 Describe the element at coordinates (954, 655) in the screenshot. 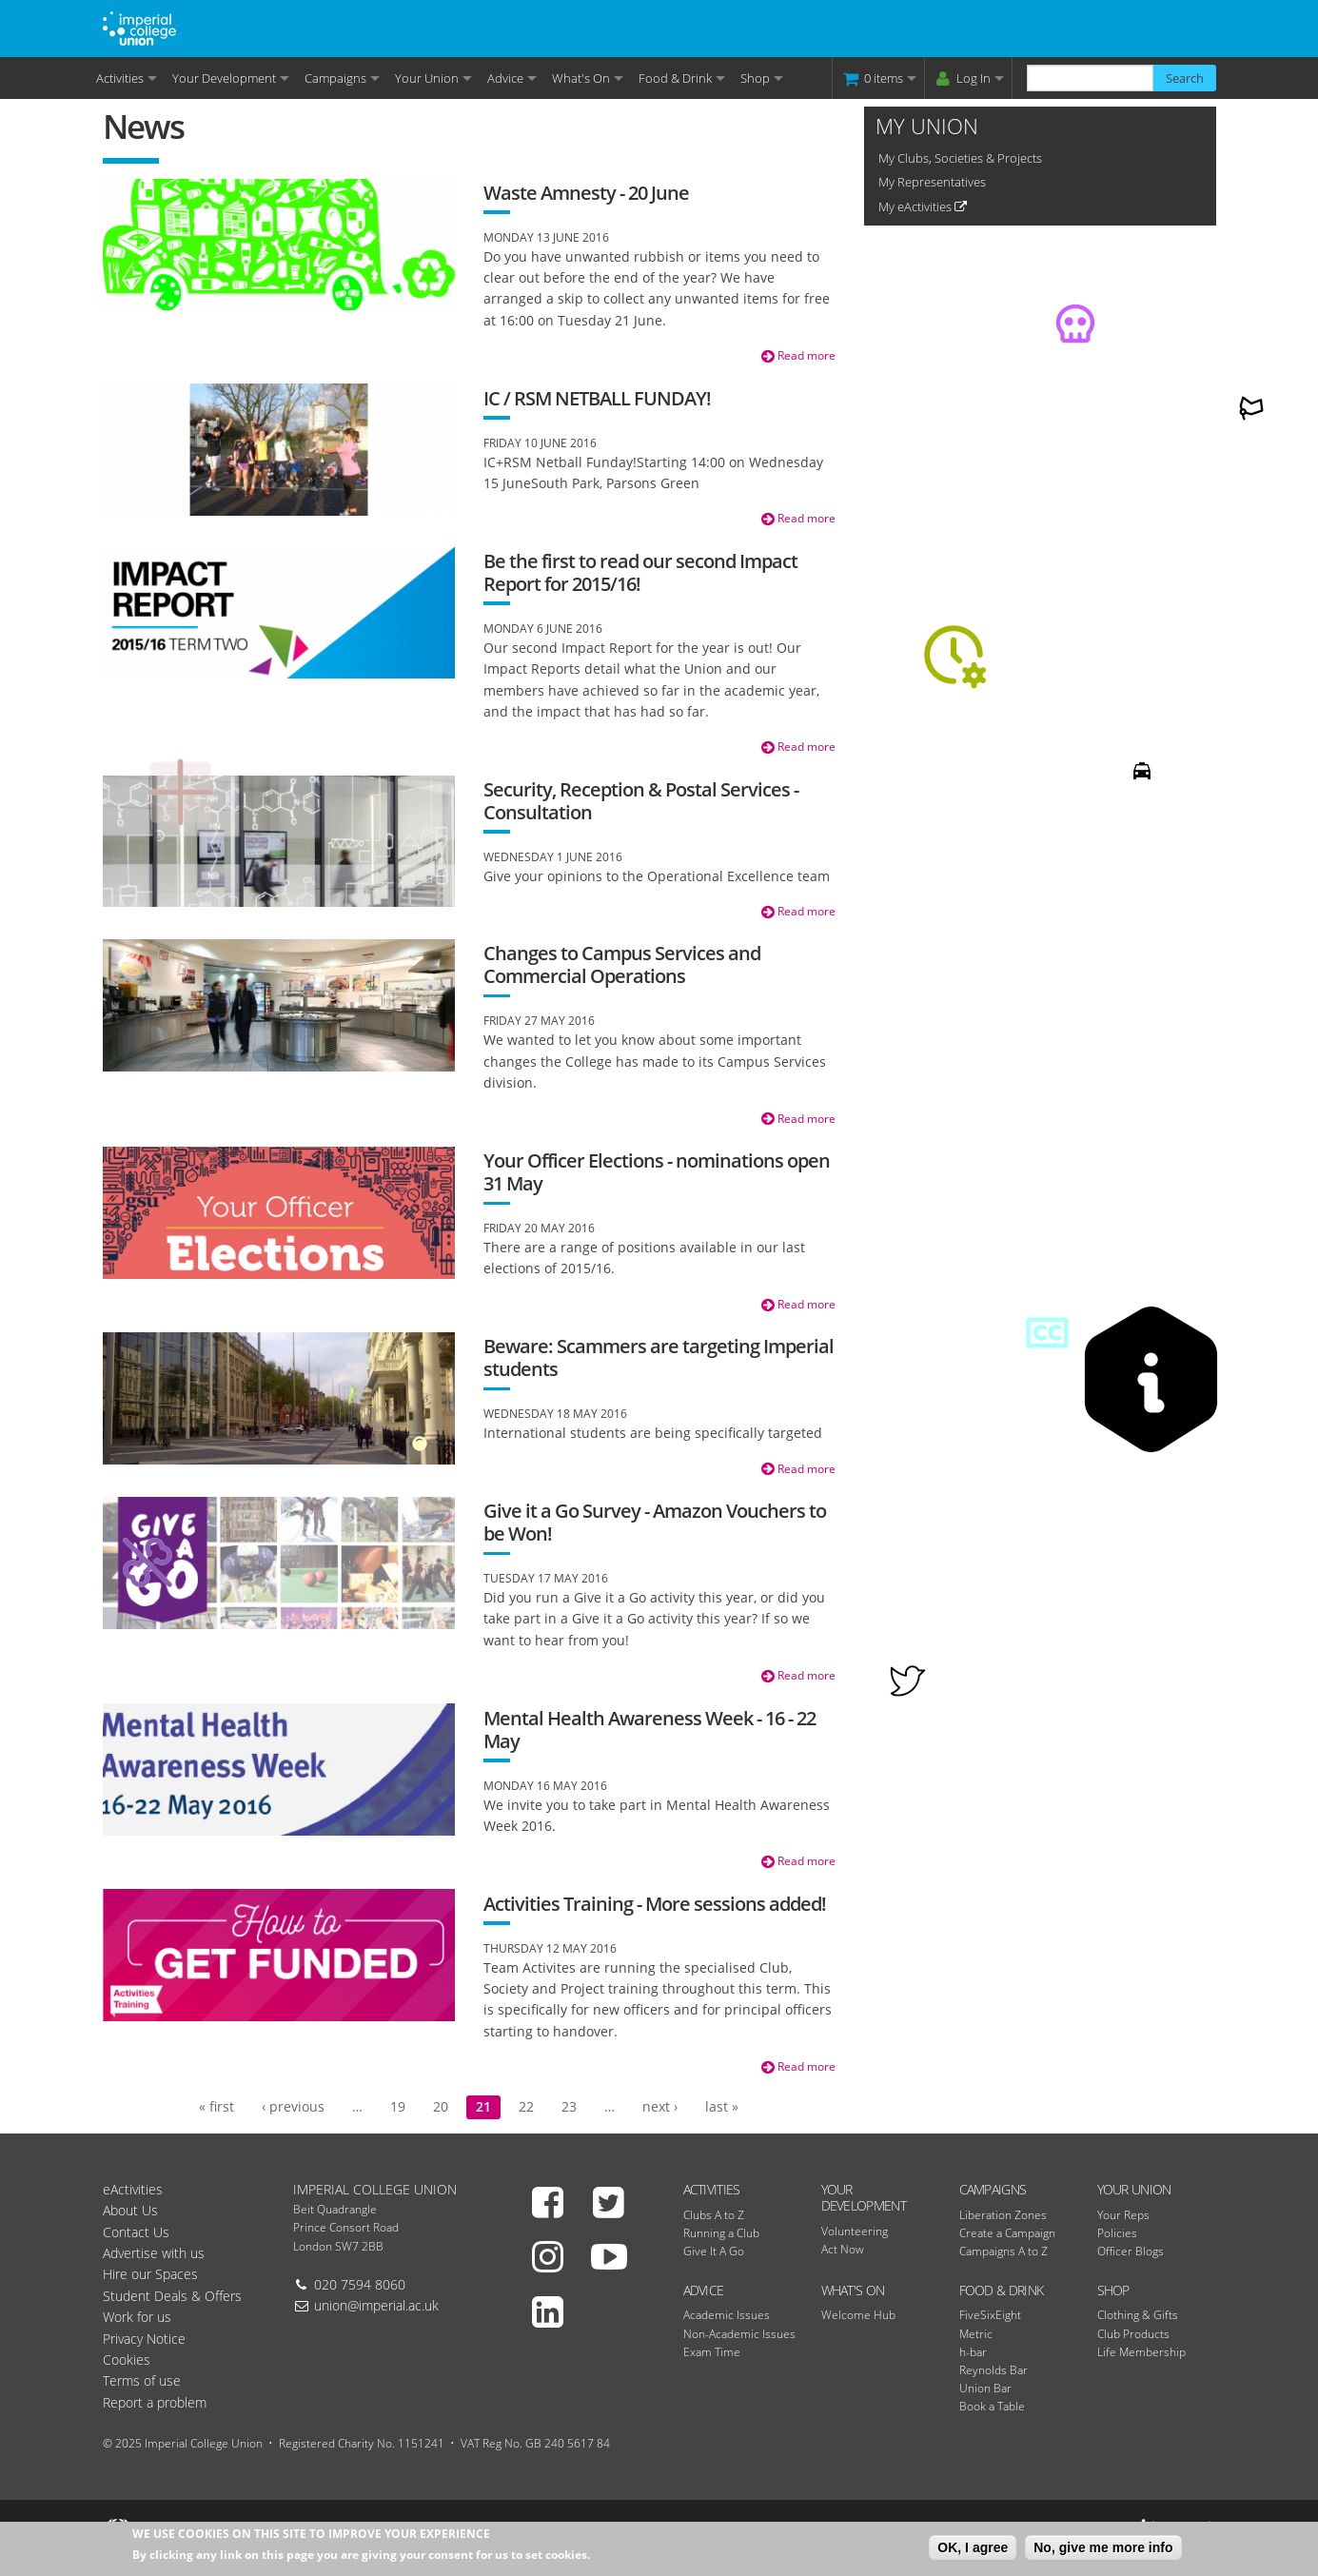

I see `access time or clock settings` at that location.